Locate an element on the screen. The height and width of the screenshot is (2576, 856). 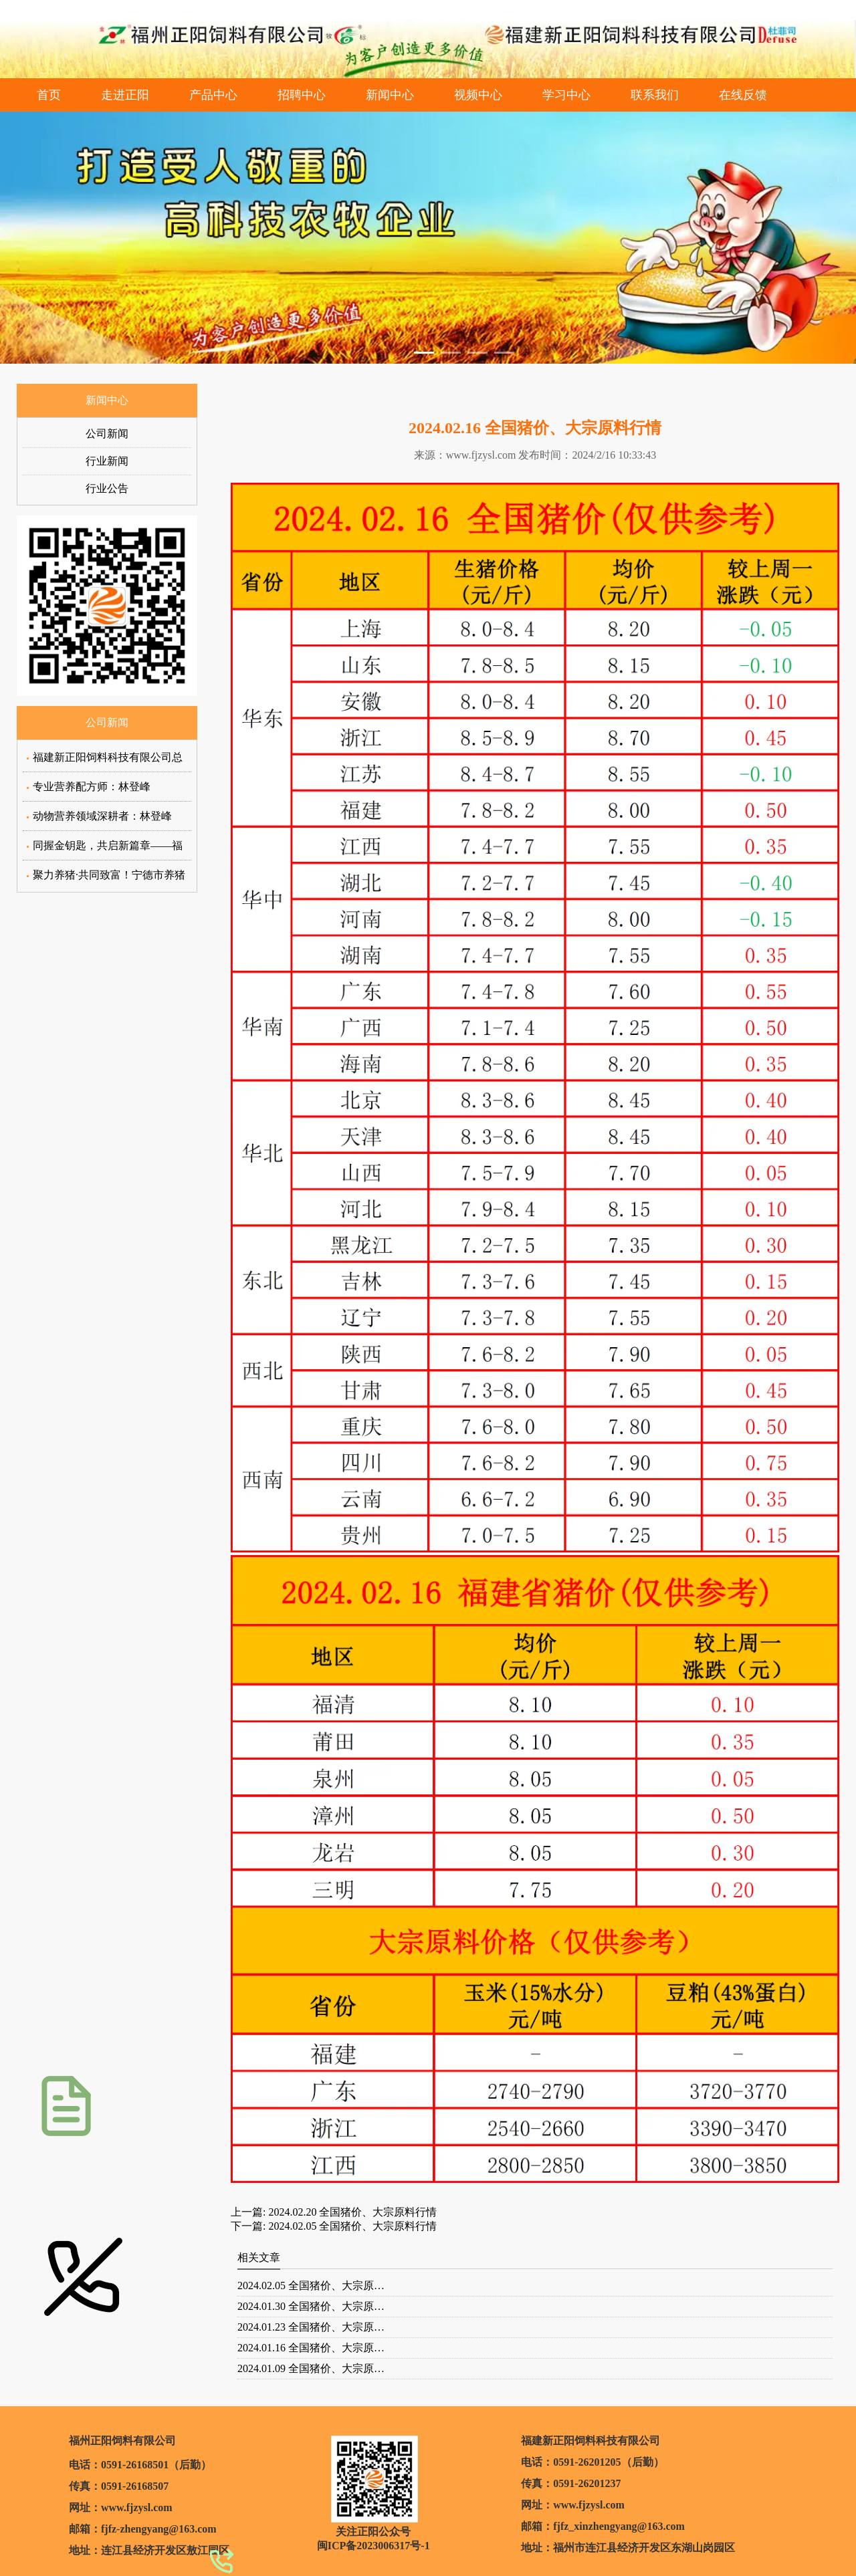
mute or decline an incoming call is located at coordinates (83, 2276).